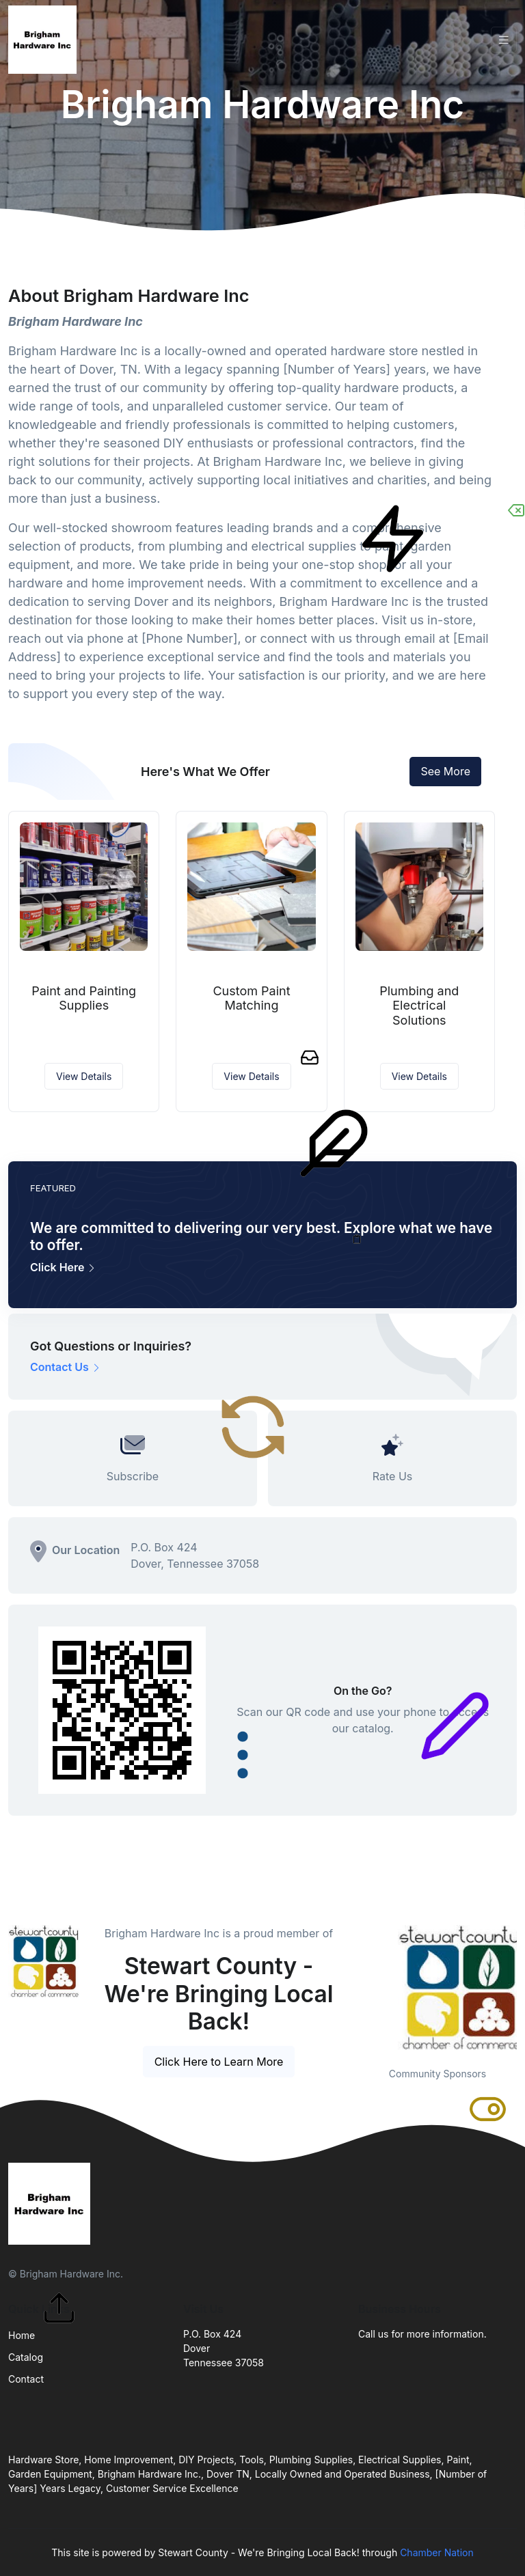 The height and width of the screenshot is (2576, 525). I want to click on indicates quick actions or instant features, so click(392, 538).